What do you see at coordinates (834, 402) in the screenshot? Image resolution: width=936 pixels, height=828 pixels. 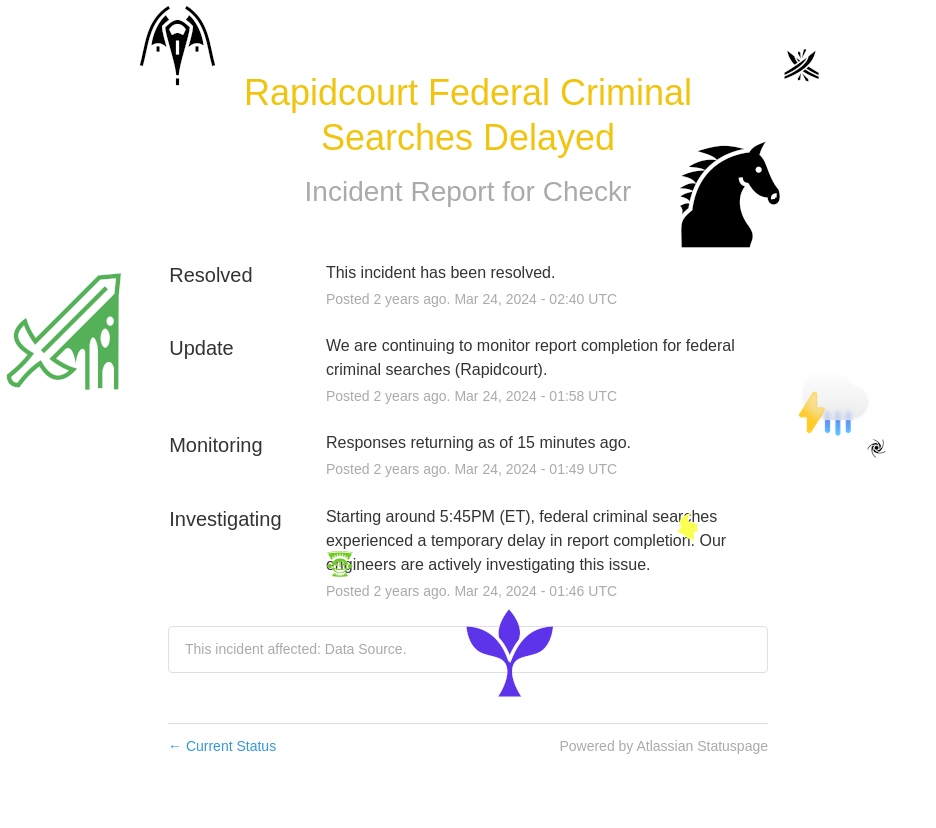 I see `indicates stormy weather conditions` at bounding box center [834, 402].